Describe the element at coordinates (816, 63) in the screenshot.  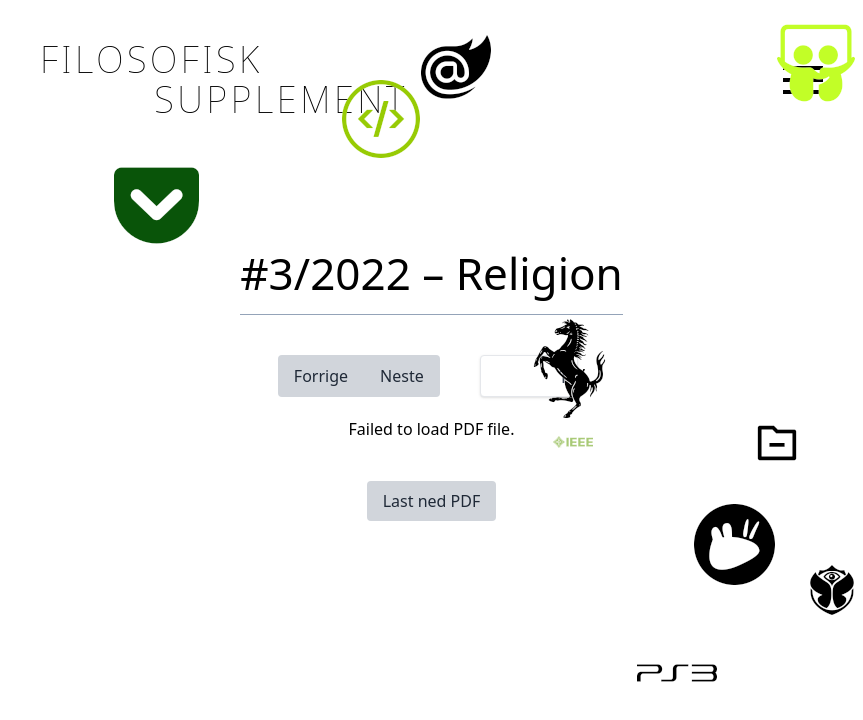
I see `open slideshare app` at that location.